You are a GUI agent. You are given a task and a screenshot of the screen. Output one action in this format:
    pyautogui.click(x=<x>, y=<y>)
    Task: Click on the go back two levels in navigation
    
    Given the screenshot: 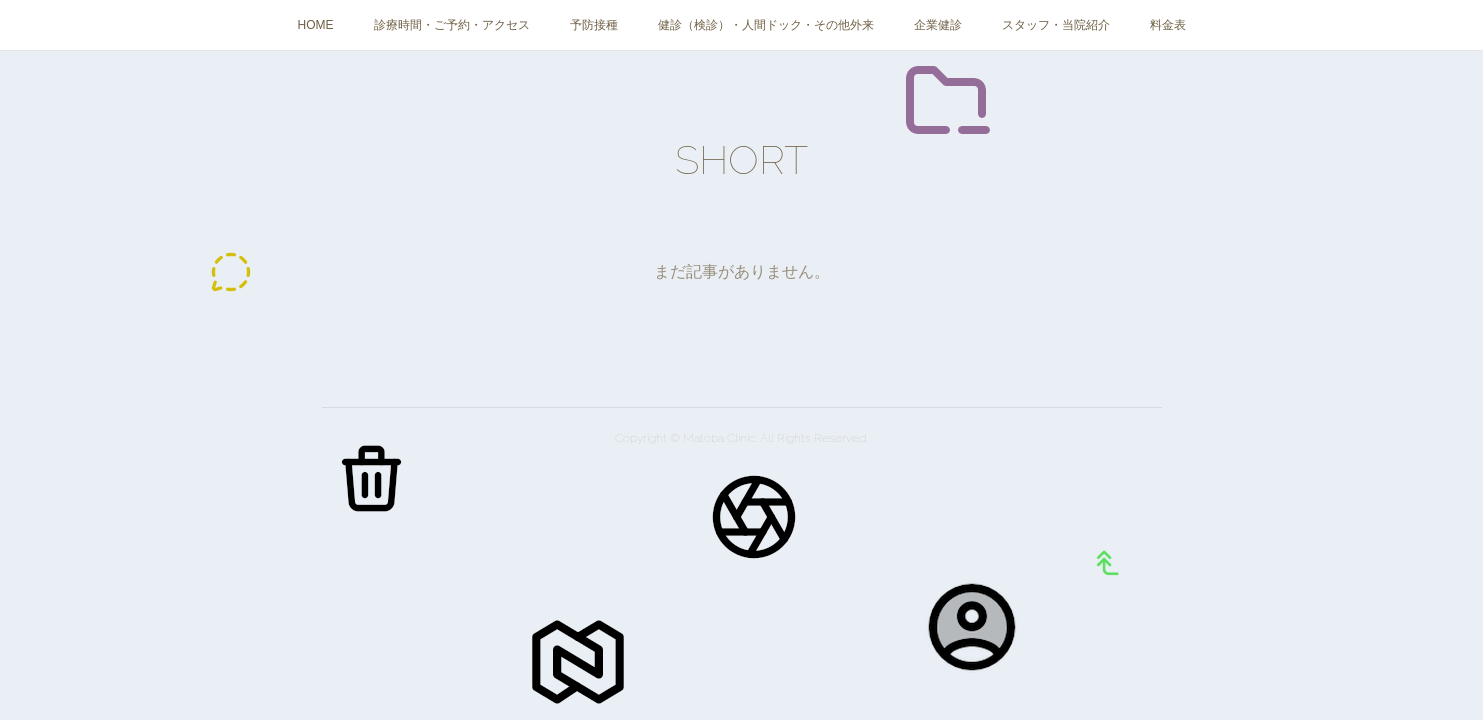 What is the action you would take?
    pyautogui.click(x=1108, y=563)
    